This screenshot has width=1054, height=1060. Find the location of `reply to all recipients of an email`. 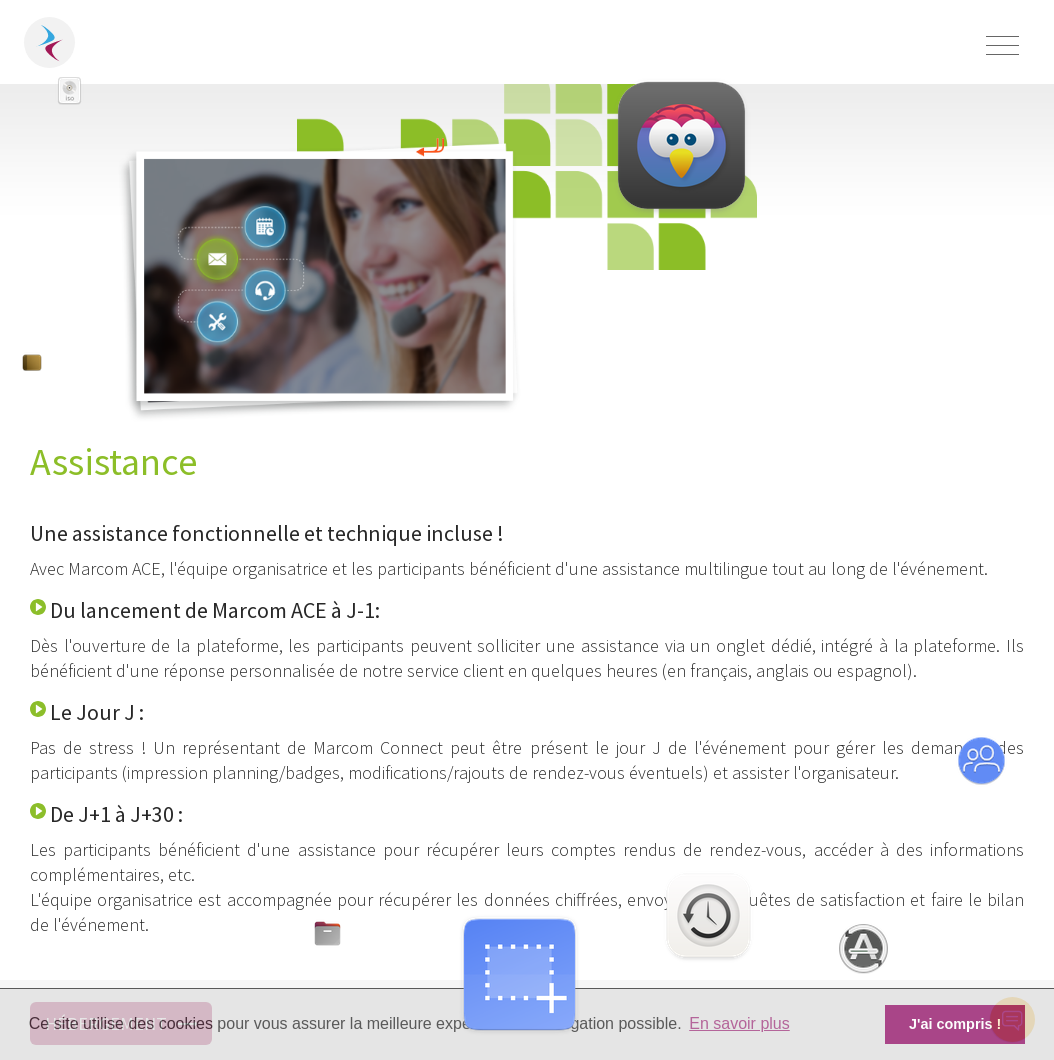

reply to all recipients of an email is located at coordinates (429, 145).